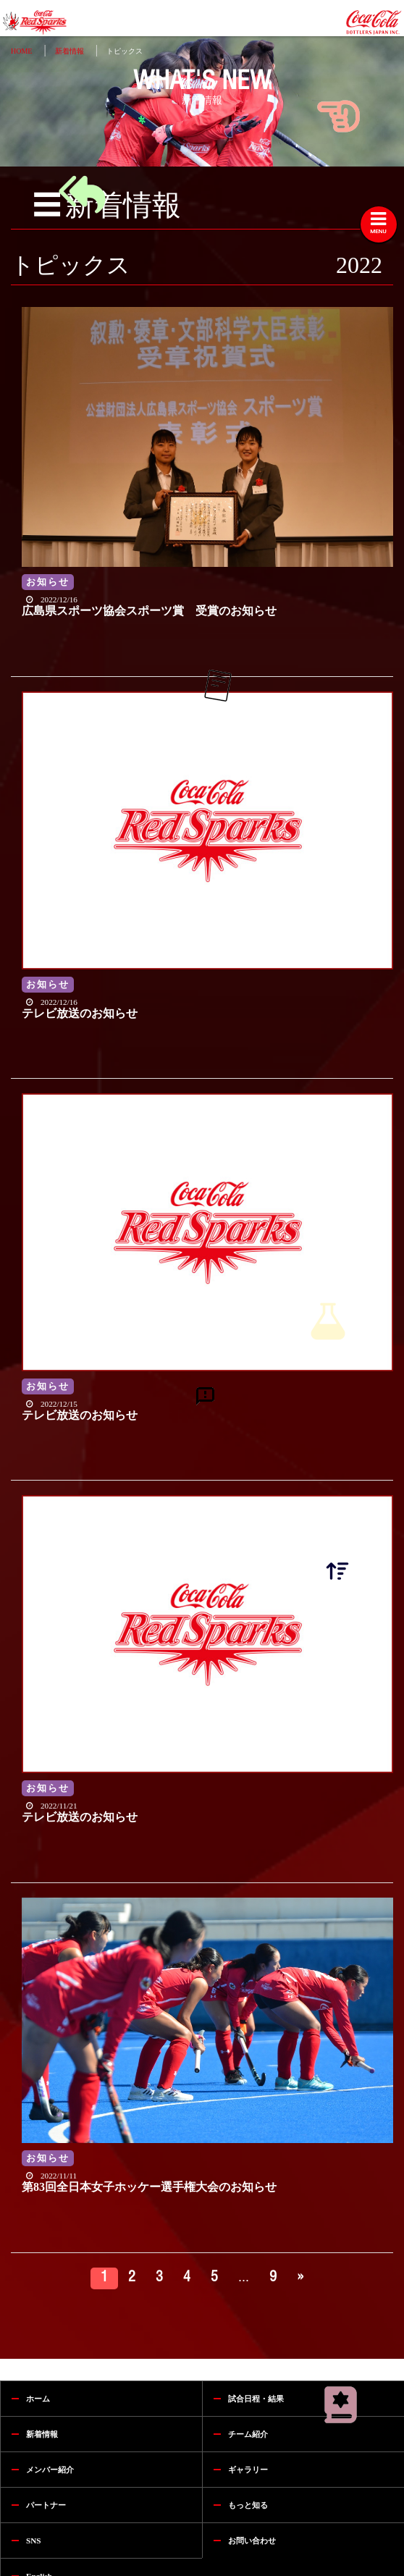 The image size is (404, 2576). What do you see at coordinates (328, 1321) in the screenshot?
I see `access lab or experimental features` at bounding box center [328, 1321].